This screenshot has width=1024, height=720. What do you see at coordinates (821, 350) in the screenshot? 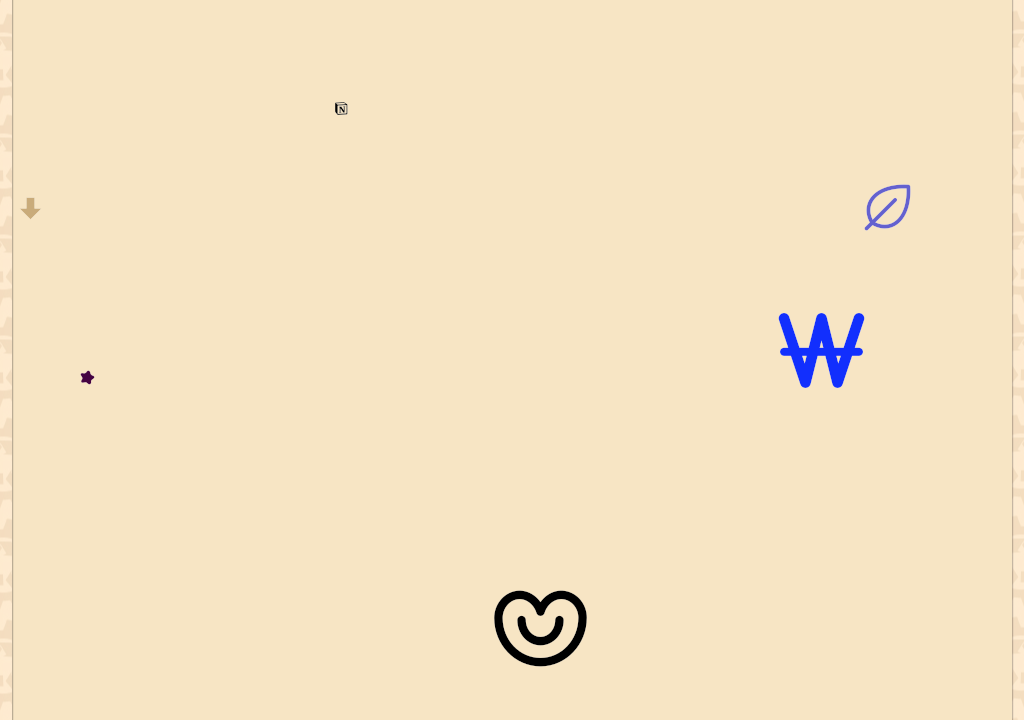
I see `south korean won currency symbol` at bounding box center [821, 350].